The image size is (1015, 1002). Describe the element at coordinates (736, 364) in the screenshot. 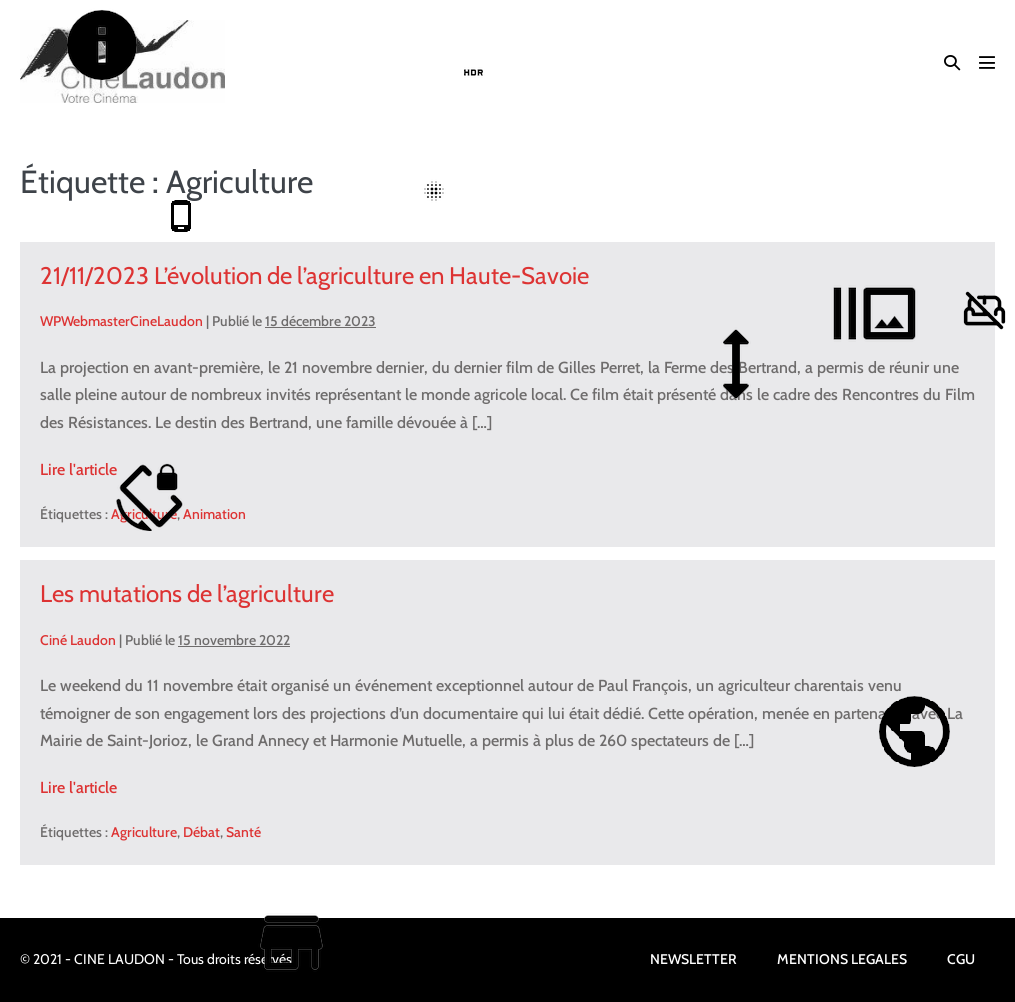

I see `adjust vertical height or size` at that location.